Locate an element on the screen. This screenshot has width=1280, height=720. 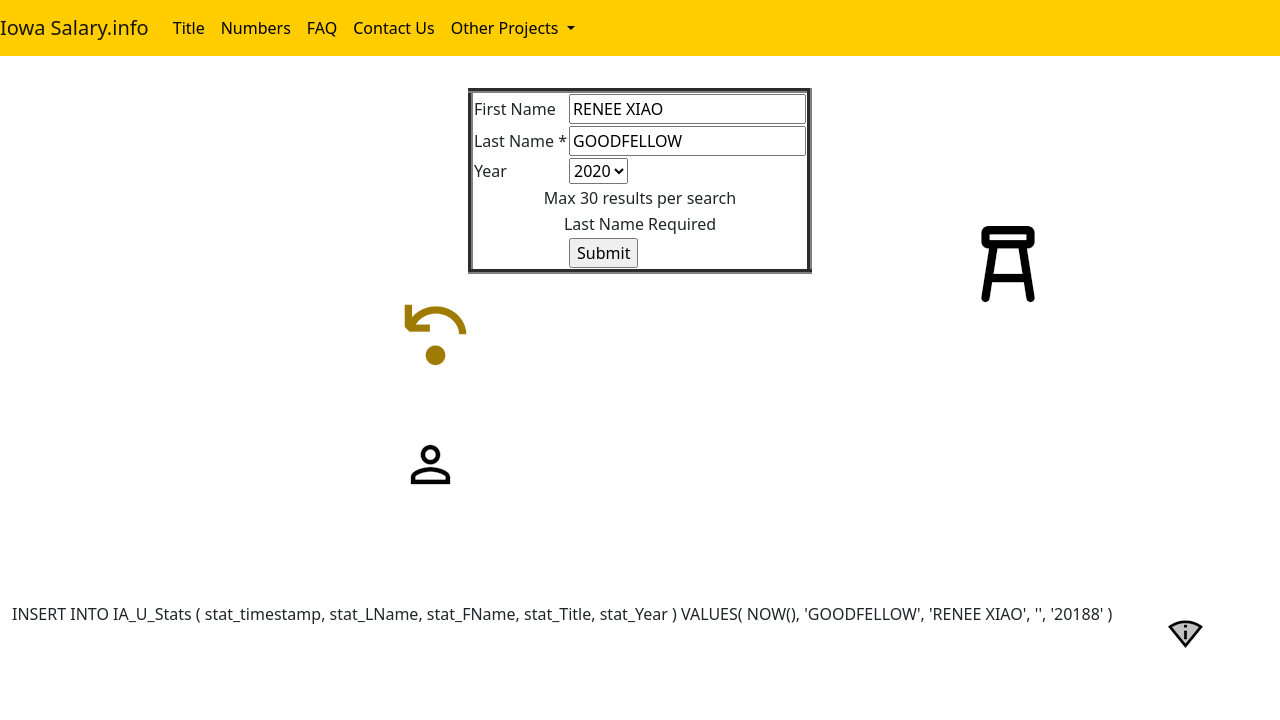
view your profile is located at coordinates (430, 464).